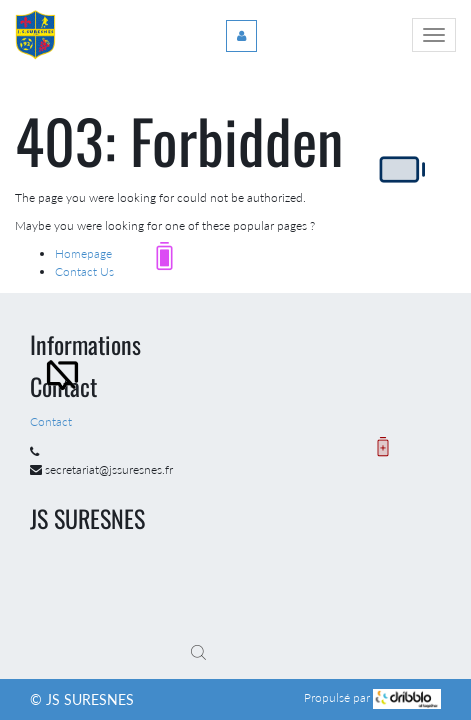 This screenshot has height=720, width=471. Describe the element at coordinates (62, 374) in the screenshot. I see `mute or disable chat notifications` at that location.